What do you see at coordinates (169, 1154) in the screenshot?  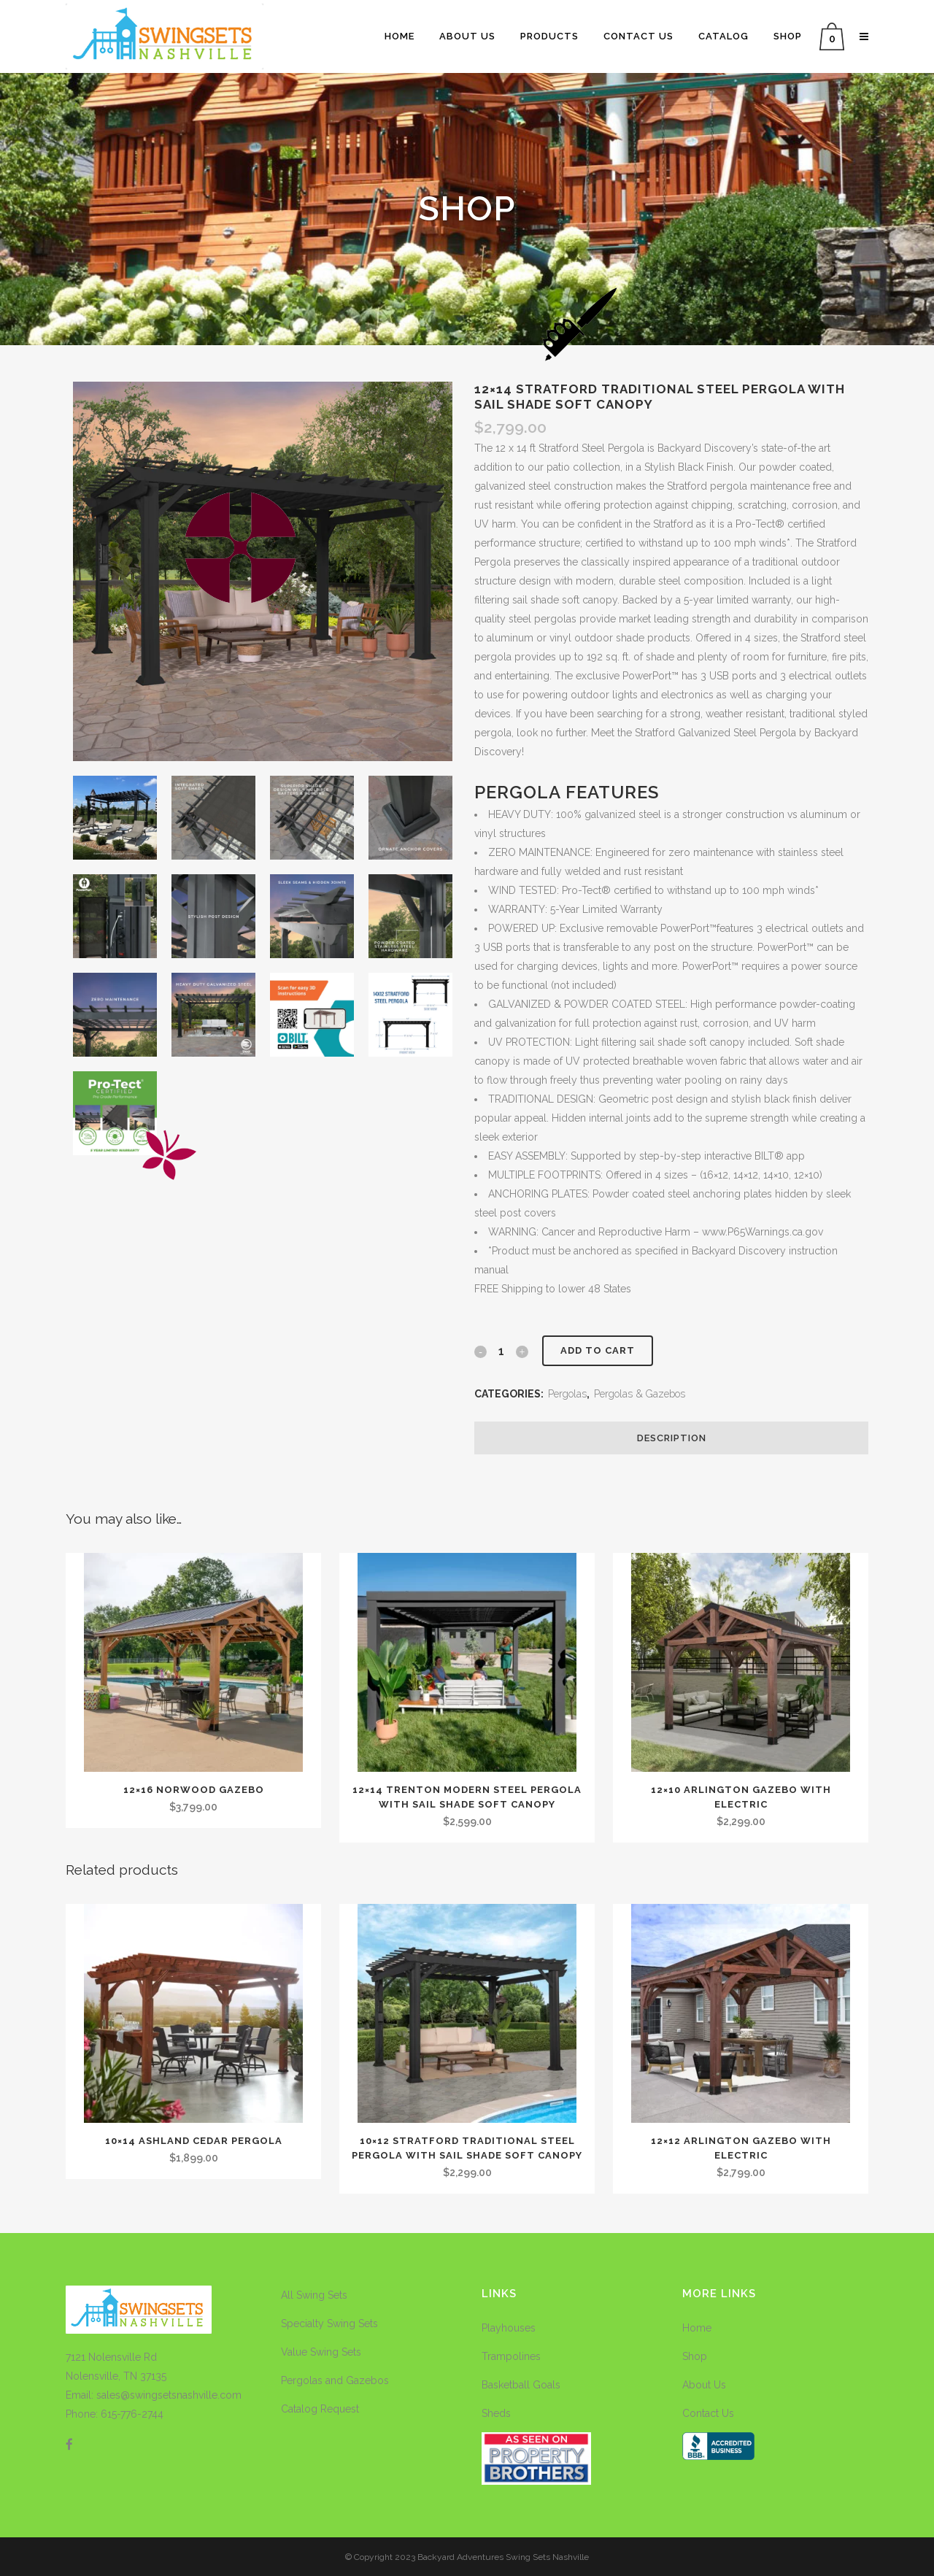 I see `nature or wildlife category indicator` at bounding box center [169, 1154].